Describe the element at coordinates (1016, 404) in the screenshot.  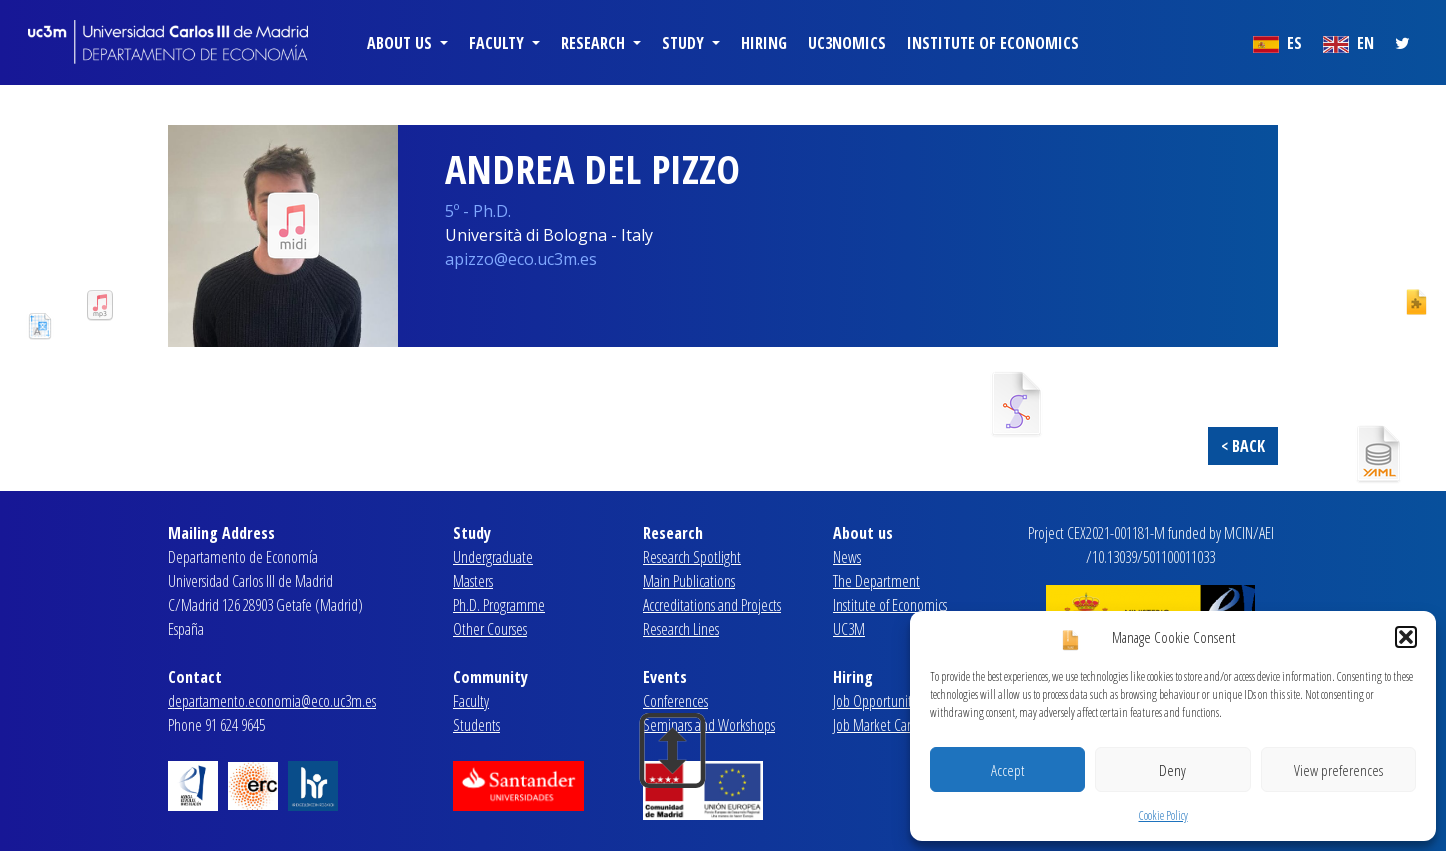
I see `an SVG image file` at that location.